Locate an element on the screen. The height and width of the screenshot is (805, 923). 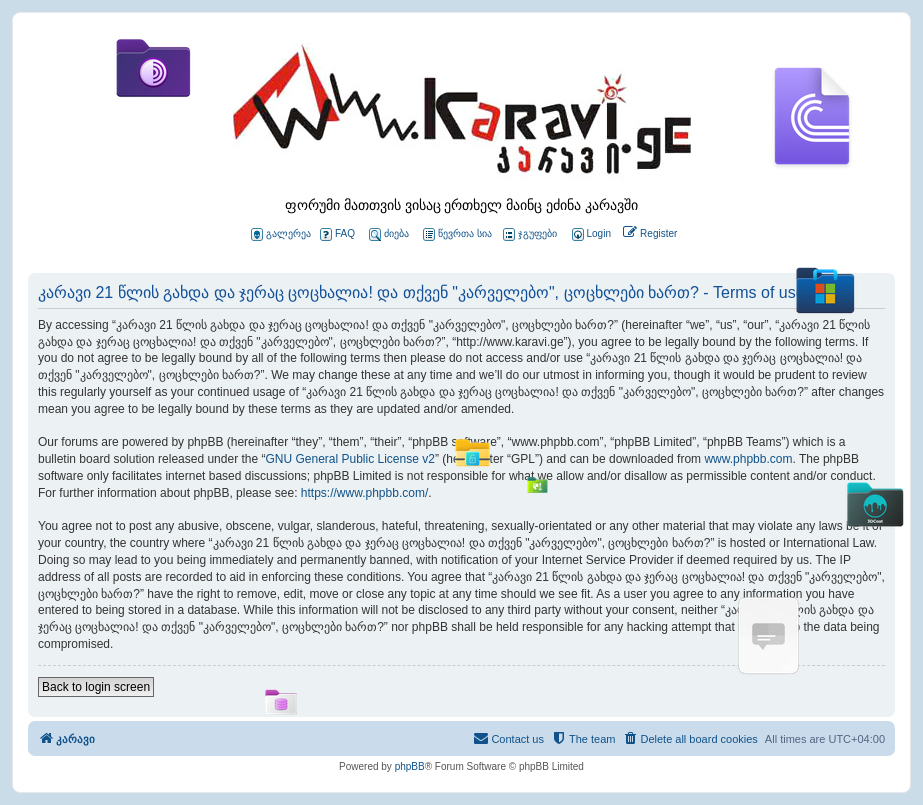
open folder containing LibreOffice Base database files is located at coordinates (281, 703).